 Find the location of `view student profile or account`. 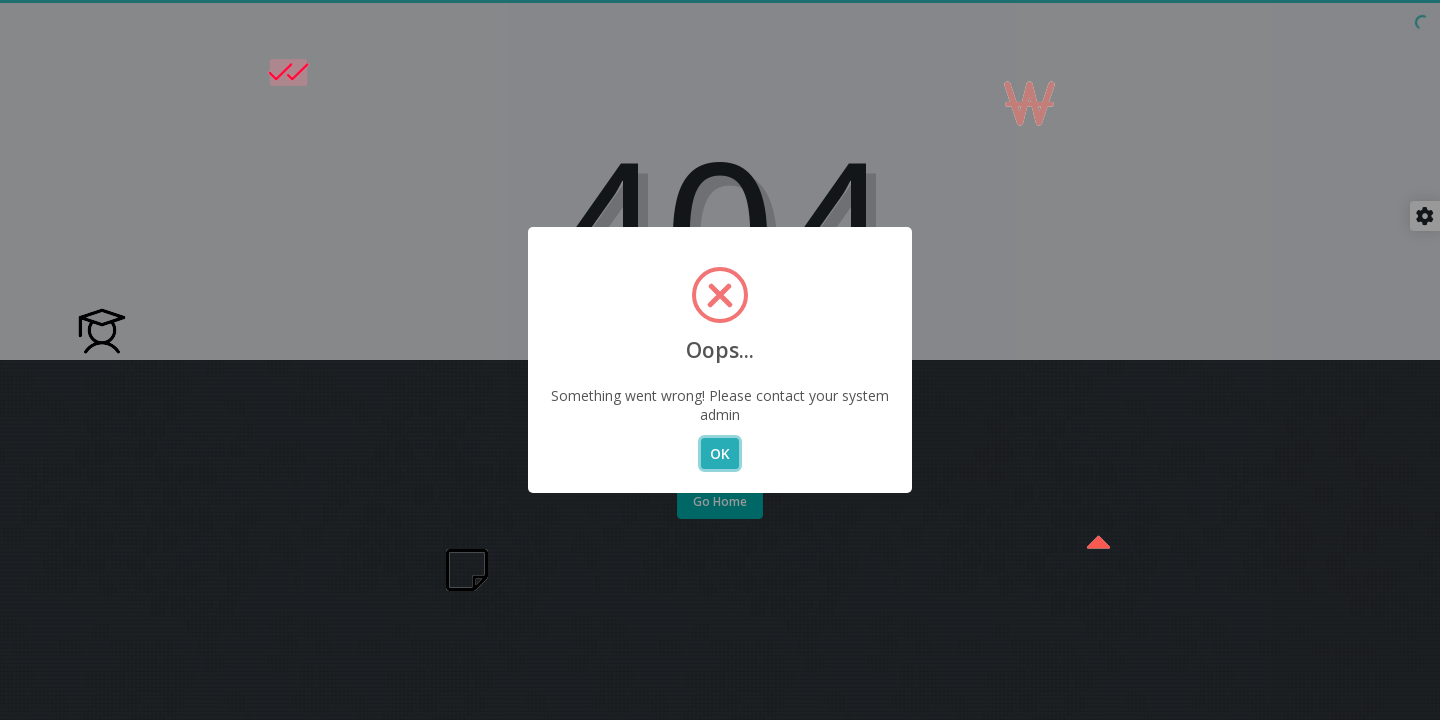

view student profile or account is located at coordinates (102, 332).